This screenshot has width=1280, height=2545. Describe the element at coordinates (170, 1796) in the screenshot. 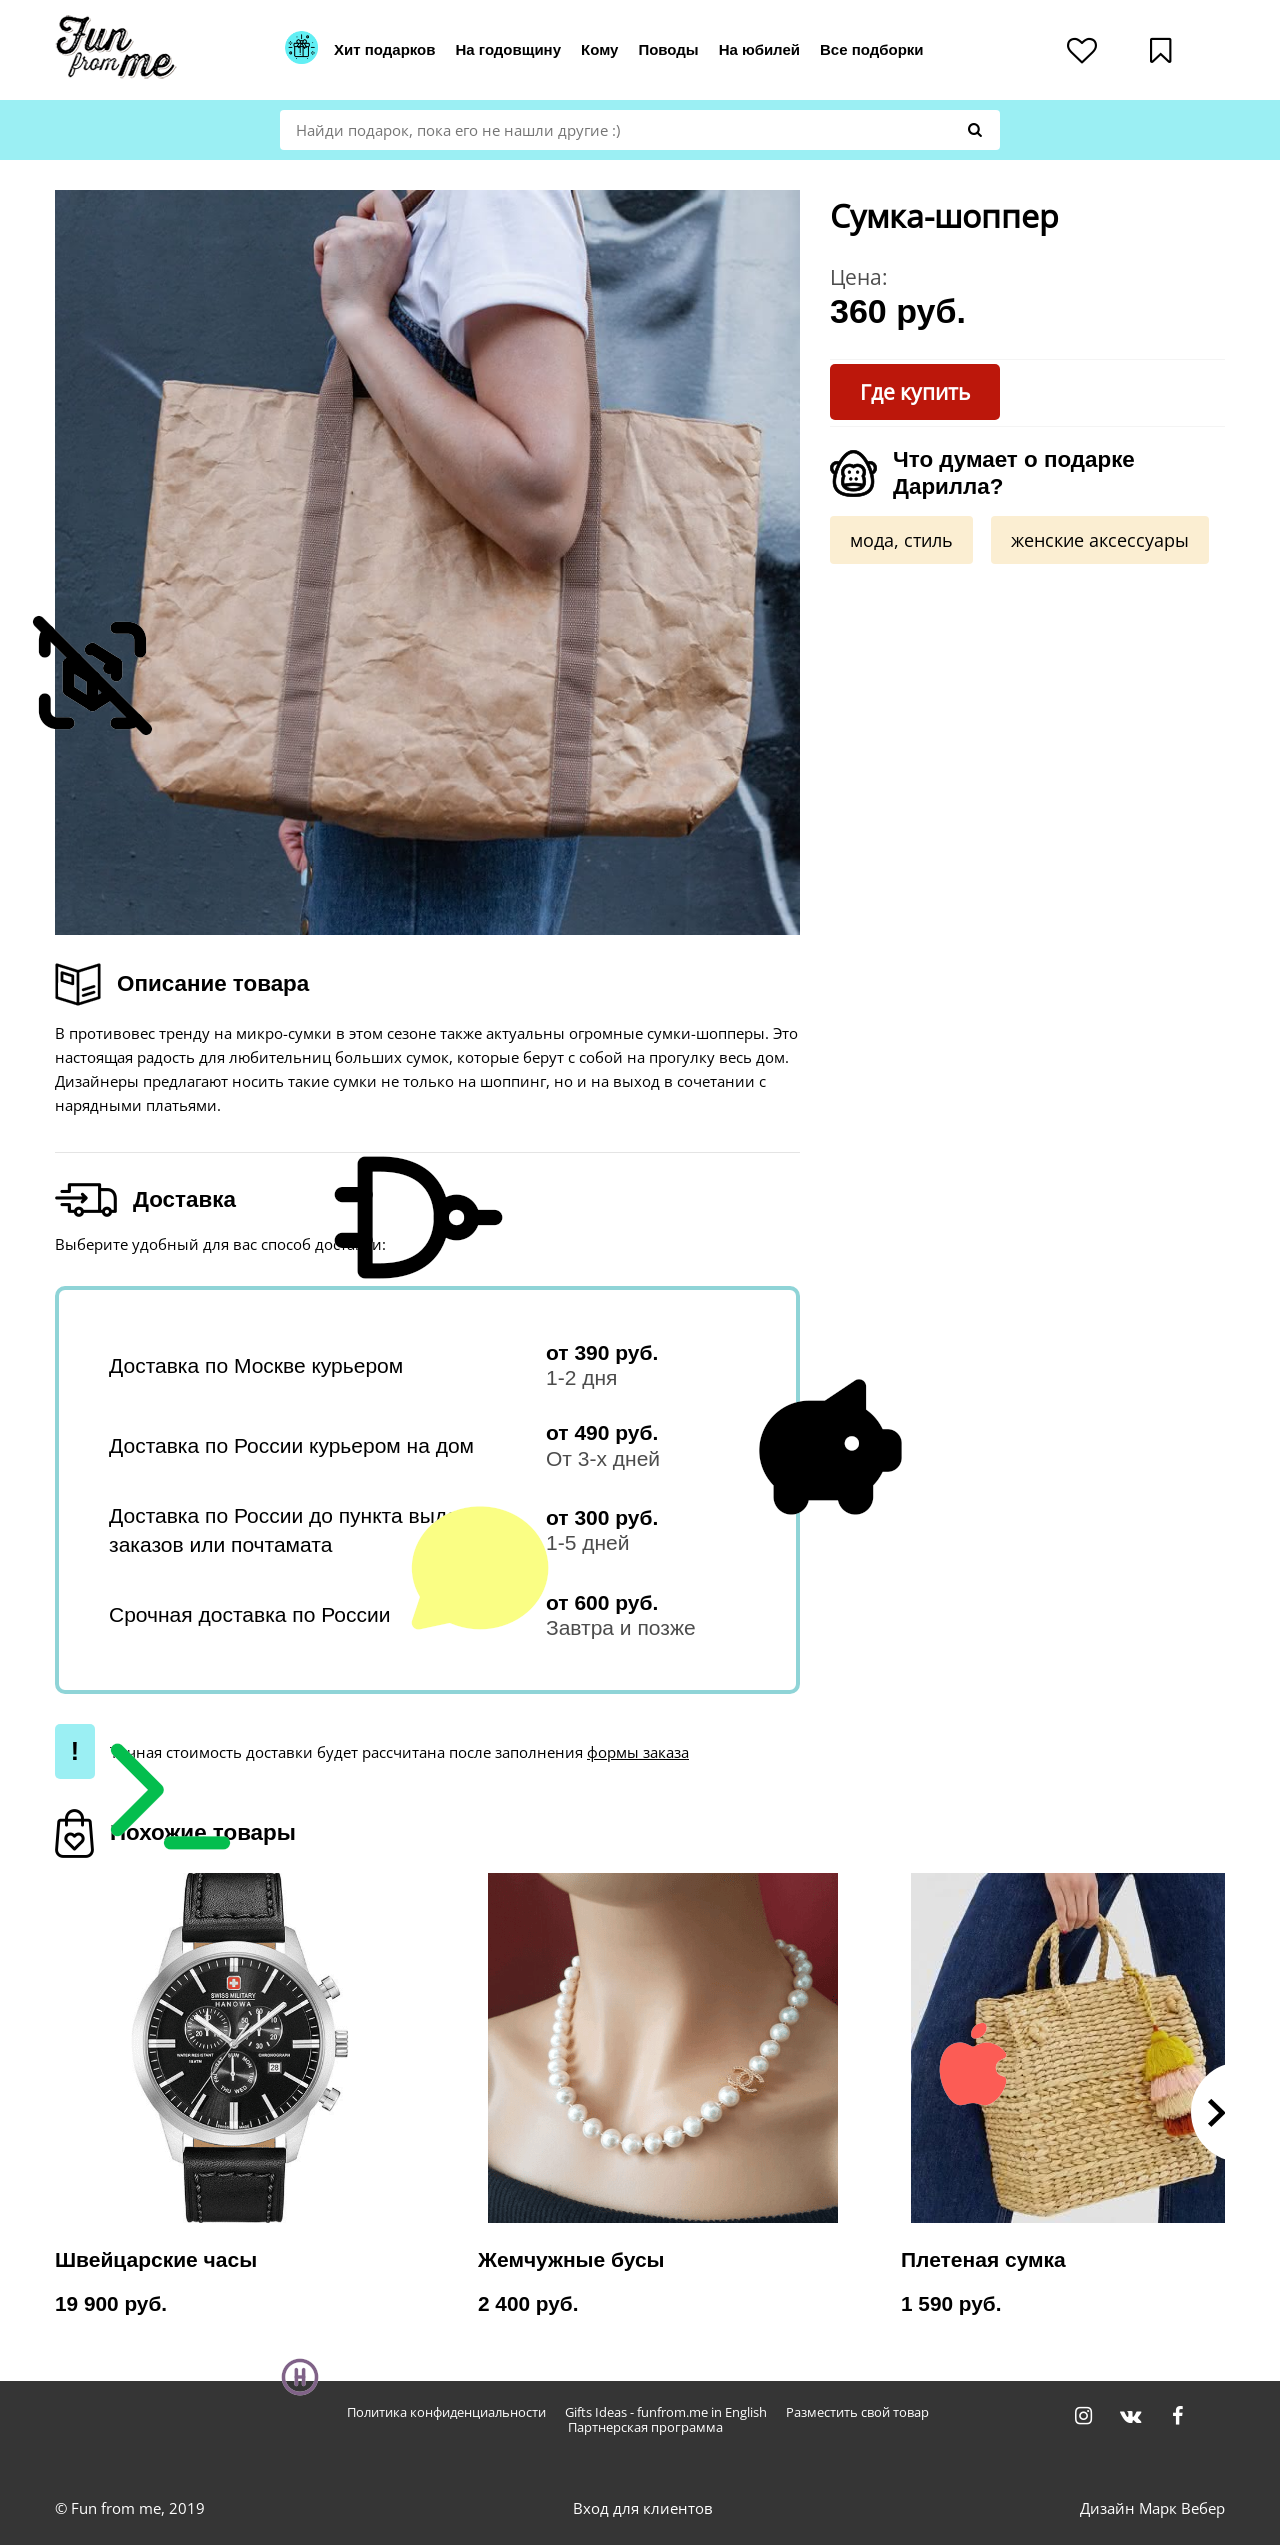

I see `open command line terminal` at that location.